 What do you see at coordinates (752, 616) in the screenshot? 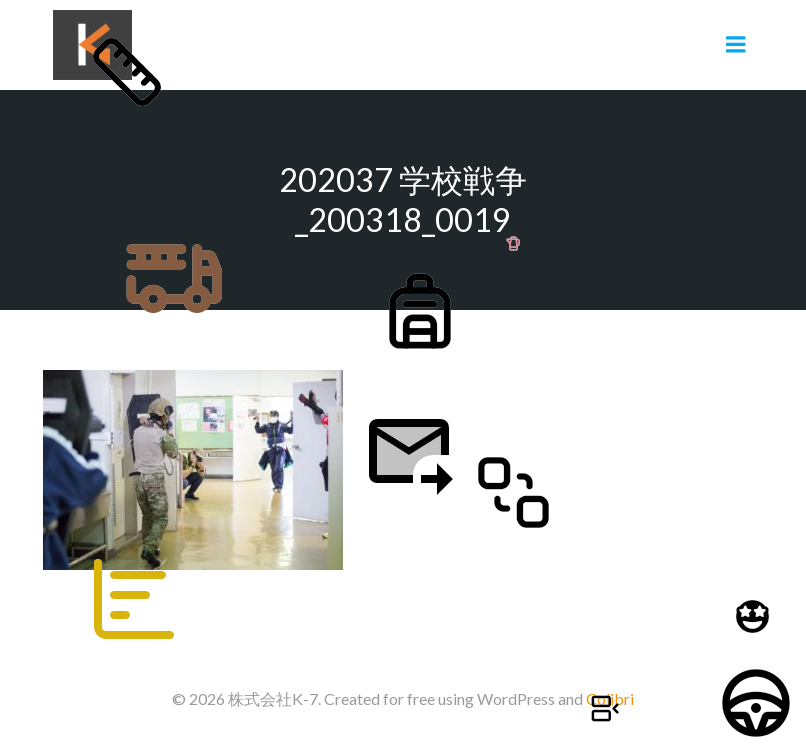
I see `rate something as excellent or 5 stars` at bounding box center [752, 616].